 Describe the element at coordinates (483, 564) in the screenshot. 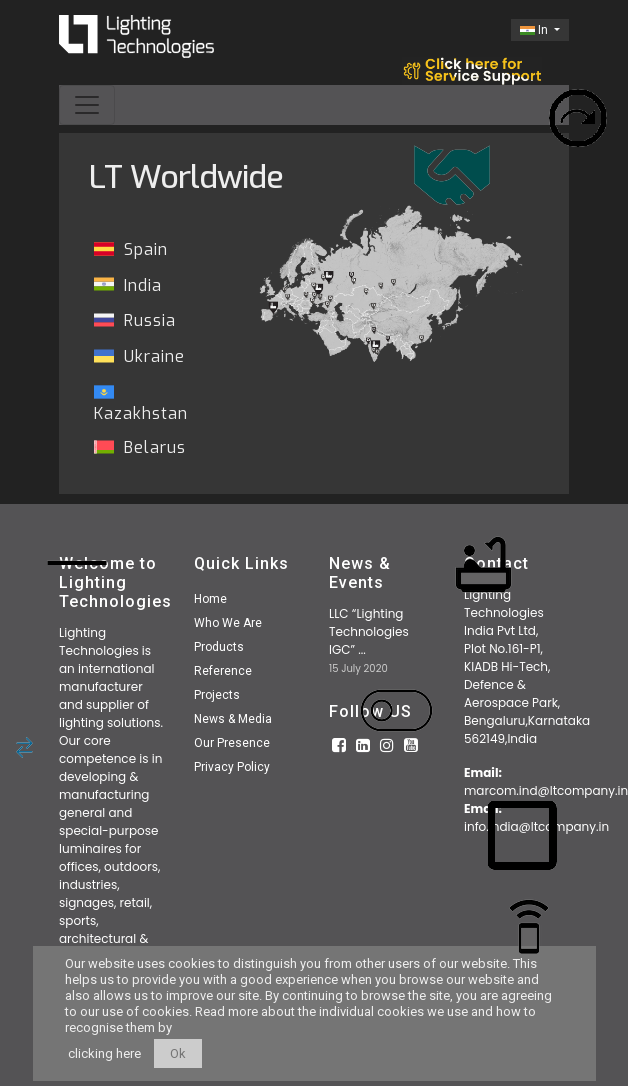

I see `indicates bathroom or bathing facilities` at that location.